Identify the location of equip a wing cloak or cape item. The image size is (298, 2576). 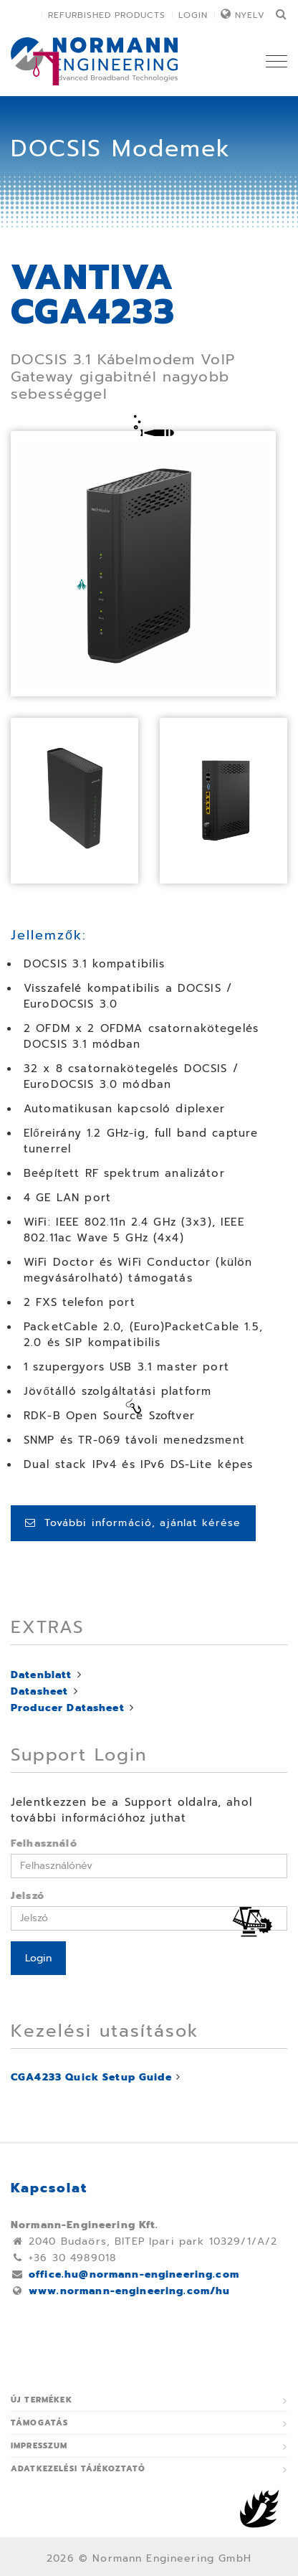
(82, 584).